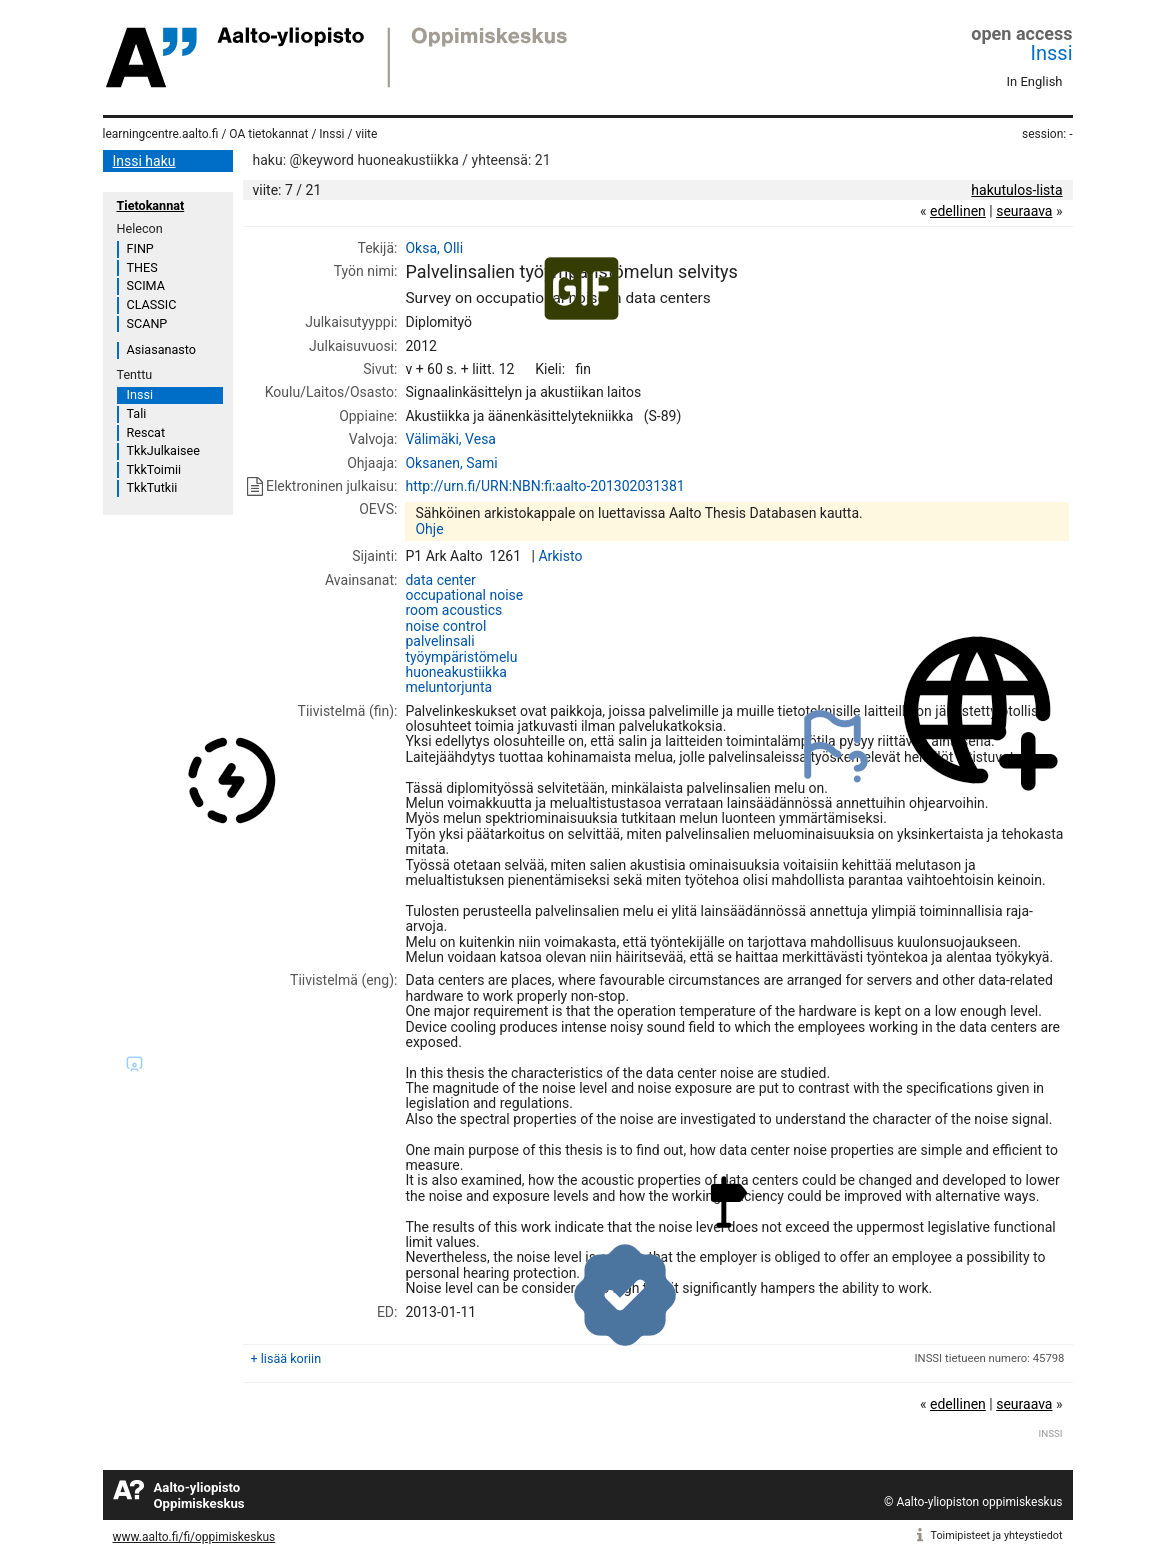 This screenshot has height=1553, width=1175. I want to click on insert a GIF into your message, so click(581, 288).